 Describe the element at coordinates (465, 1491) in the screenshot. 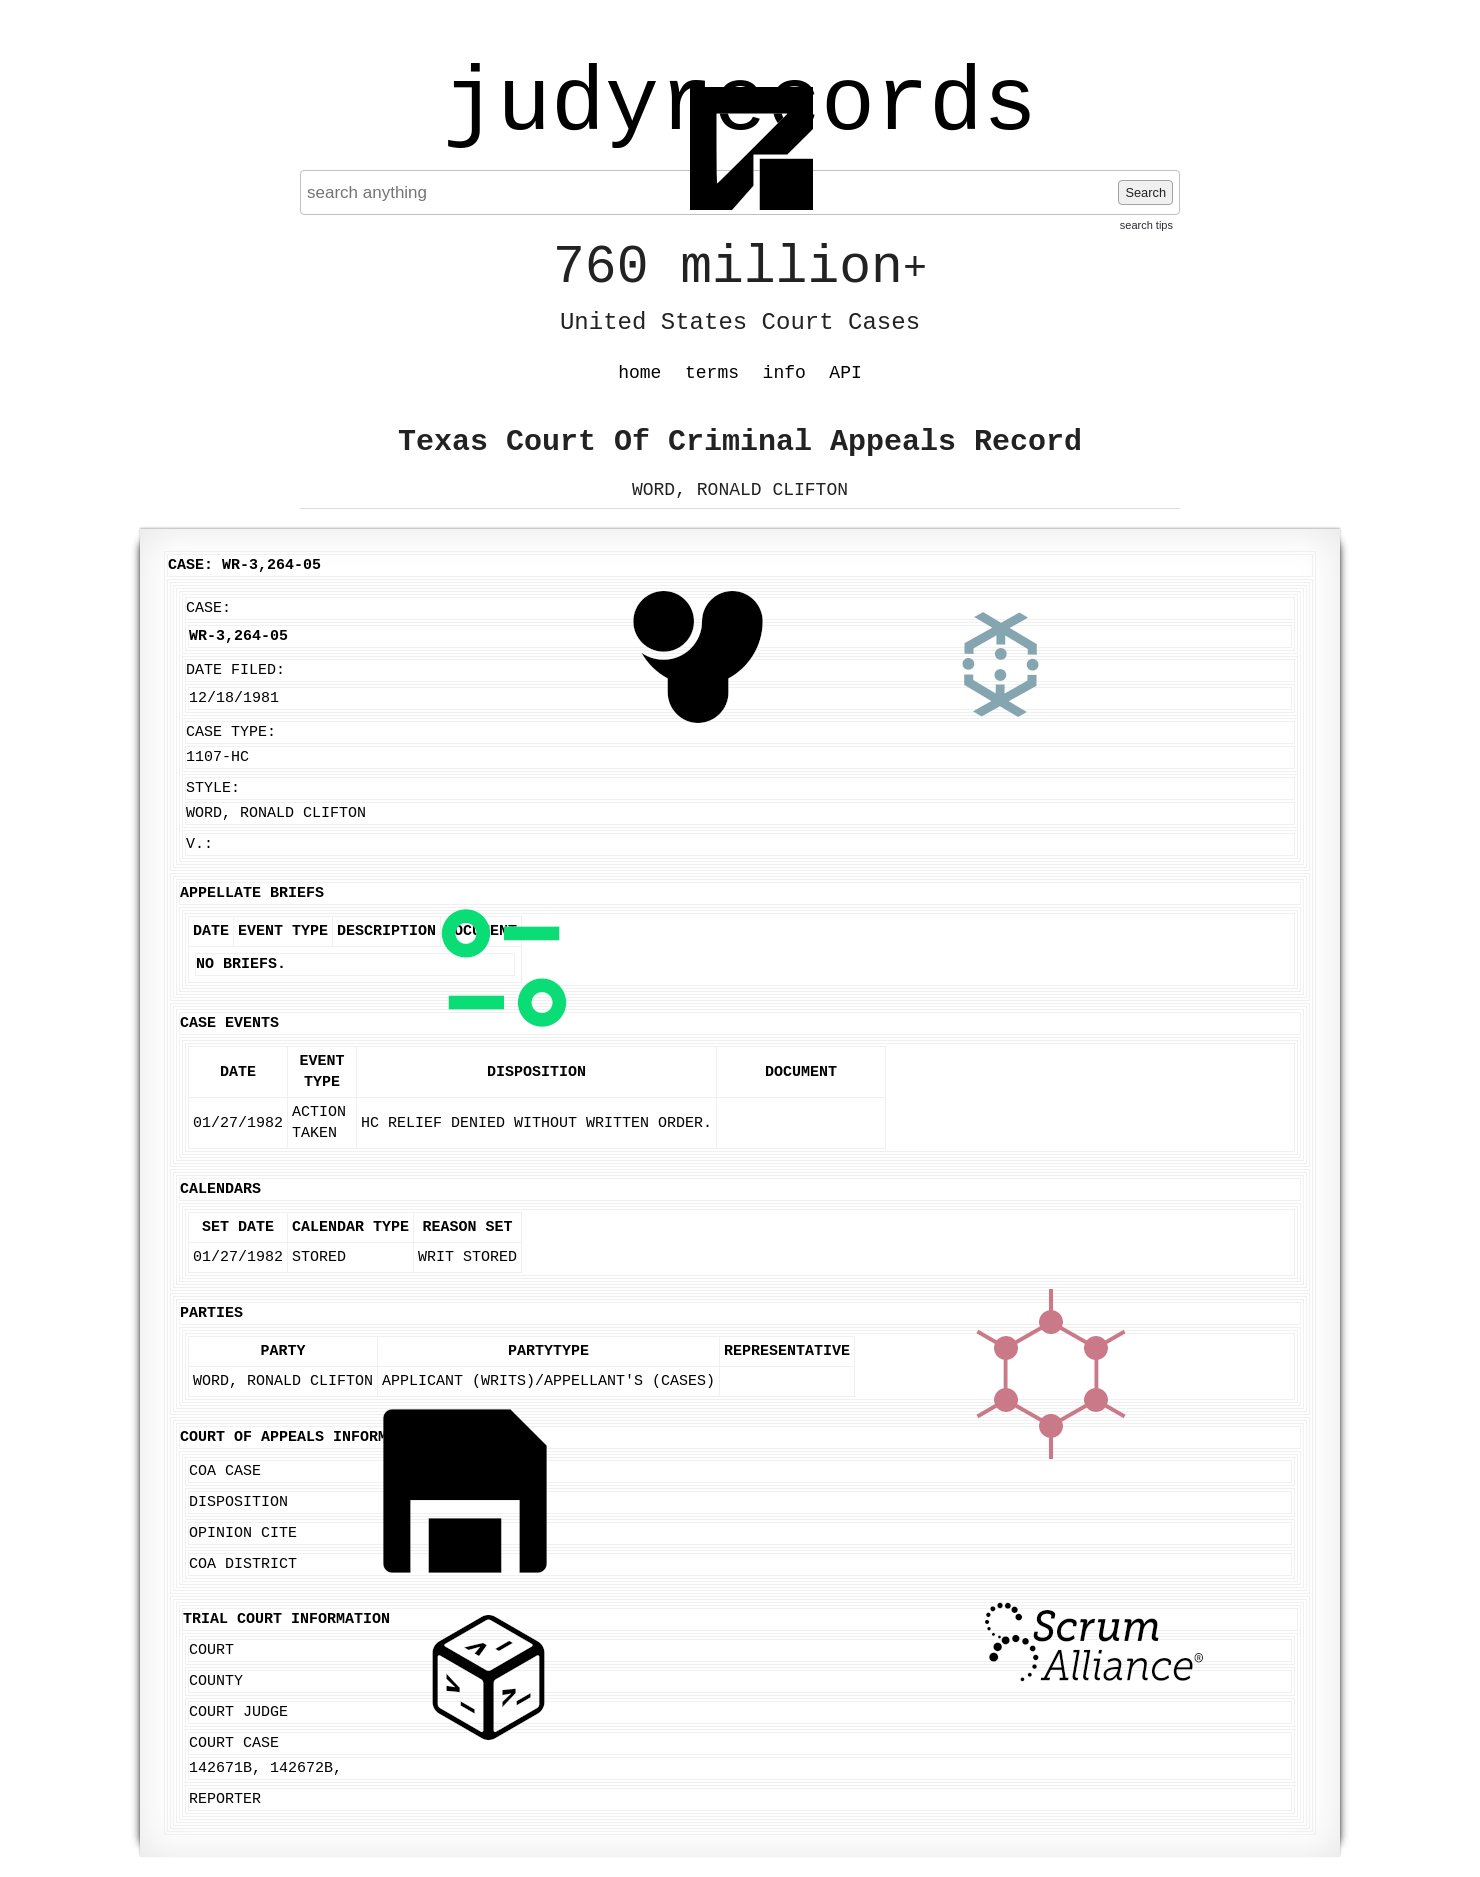

I see `save current file or document` at that location.